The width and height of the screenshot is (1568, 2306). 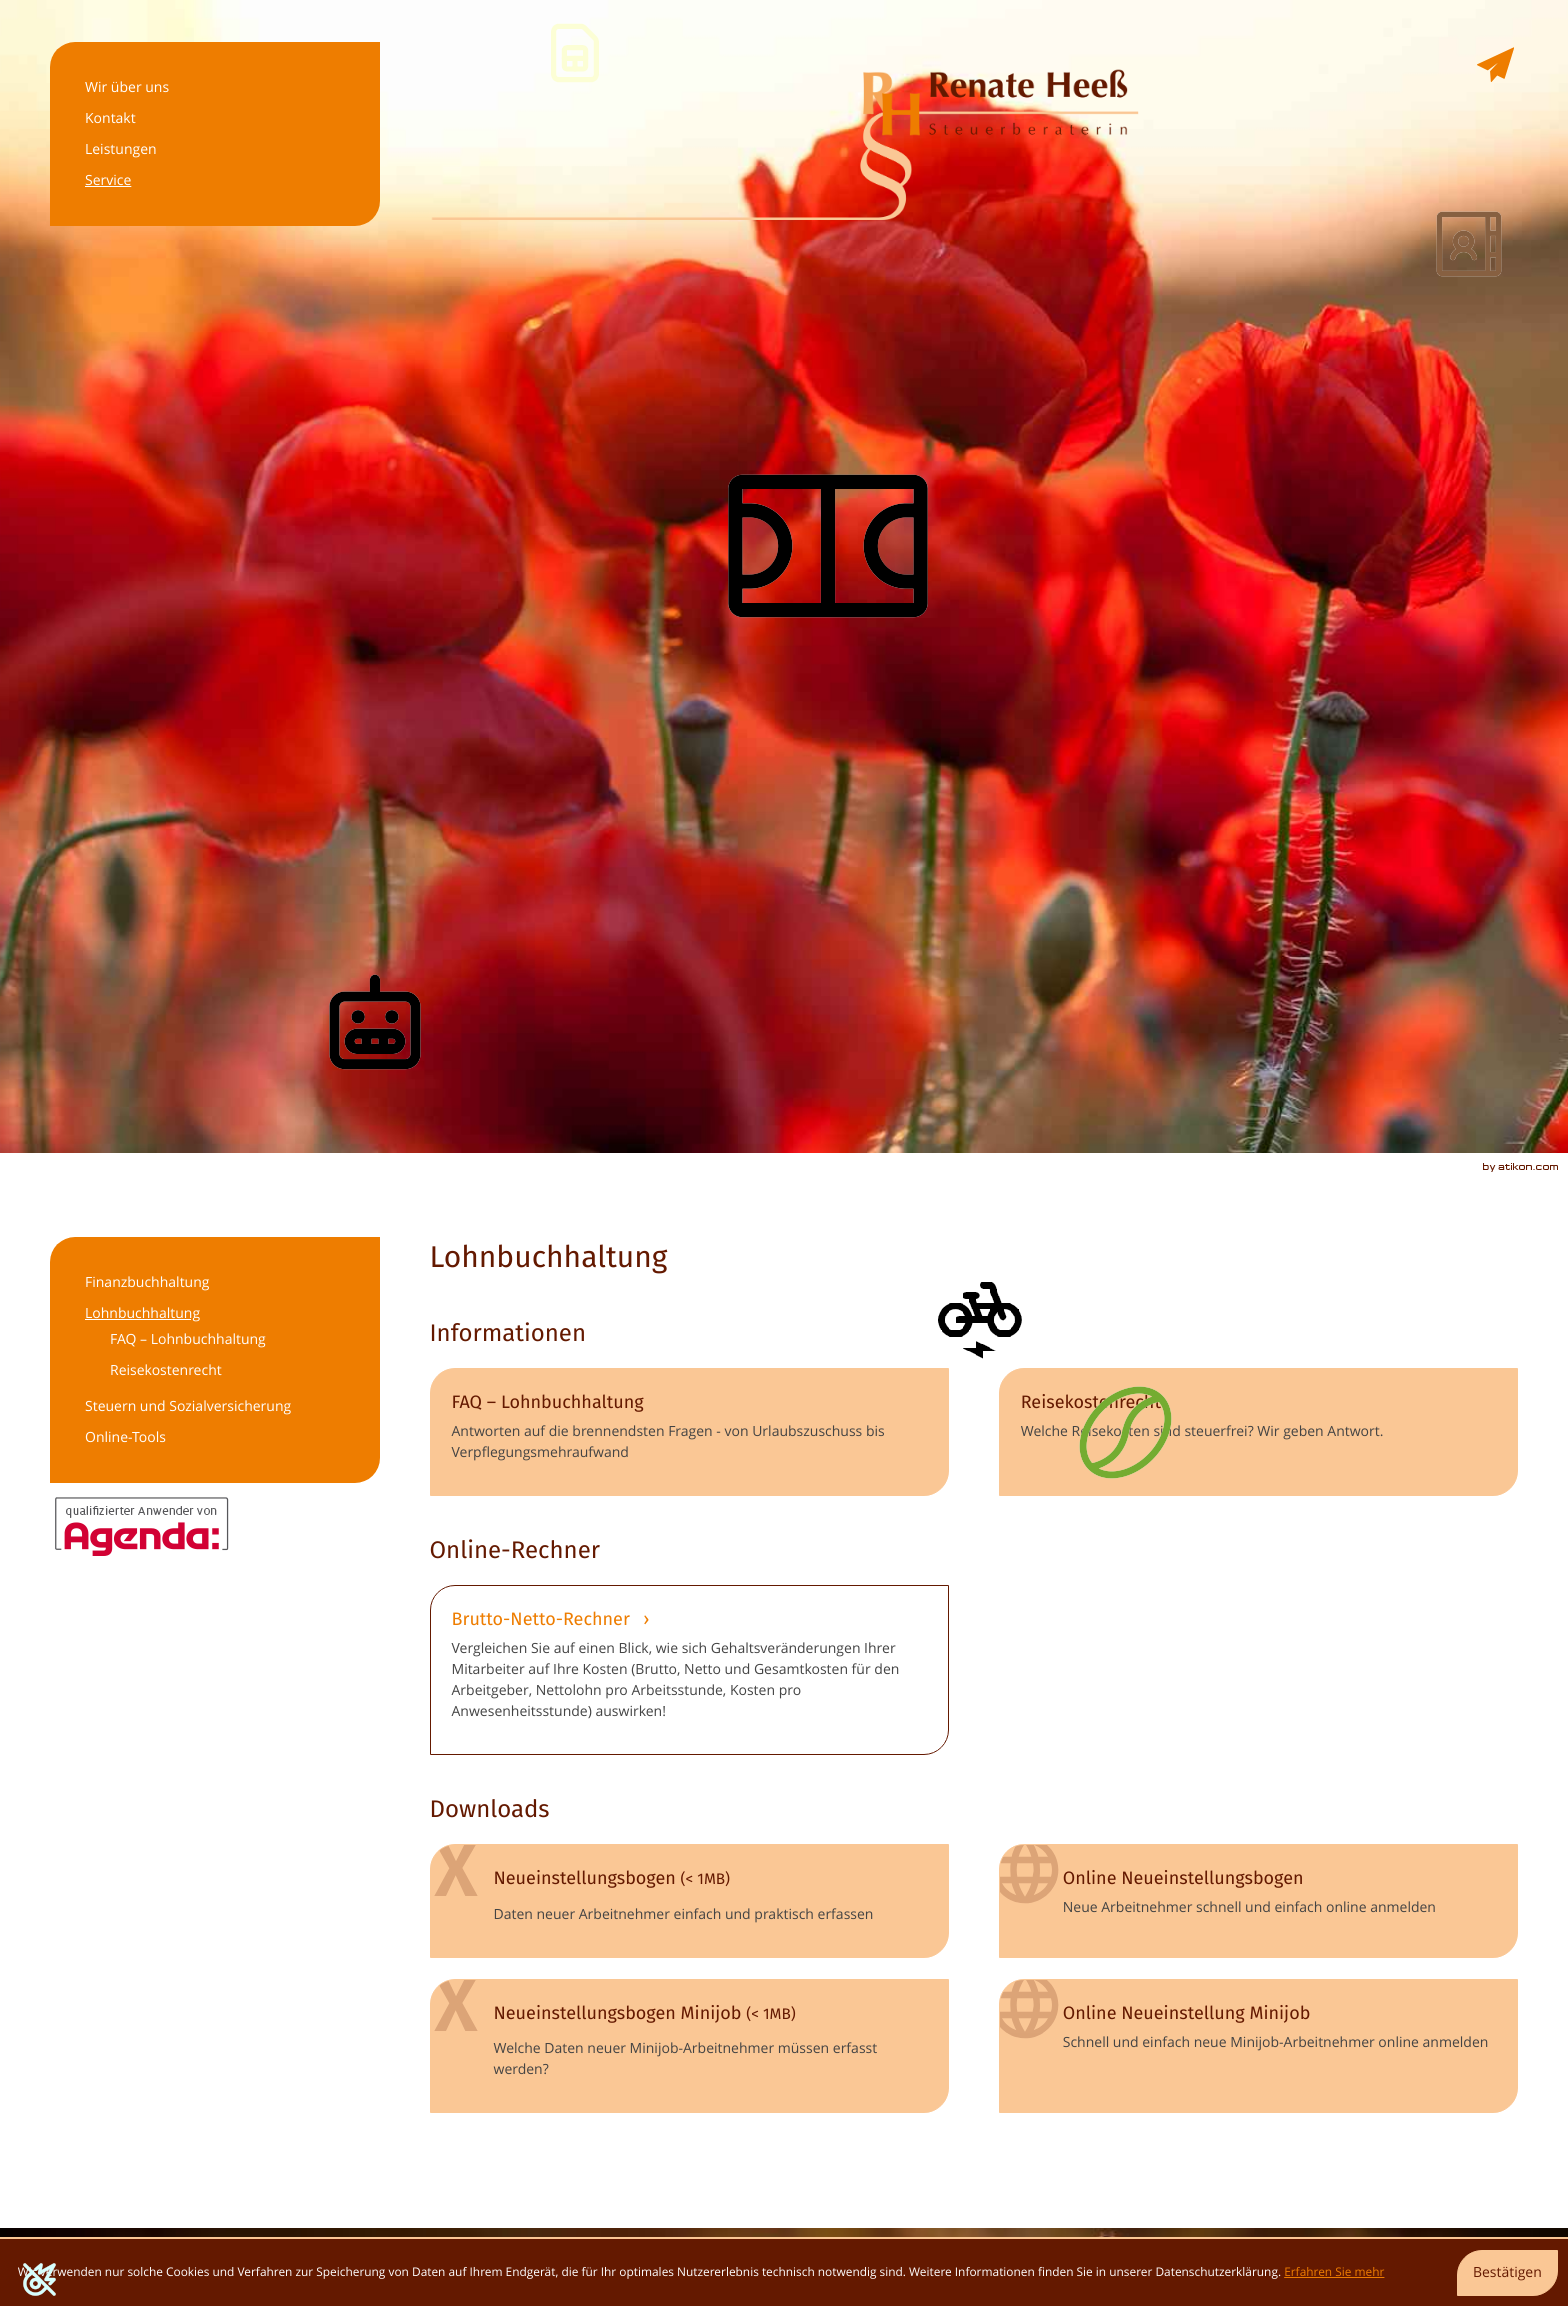 I want to click on access AI assistant or chatbot, so click(x=375, y=1027).